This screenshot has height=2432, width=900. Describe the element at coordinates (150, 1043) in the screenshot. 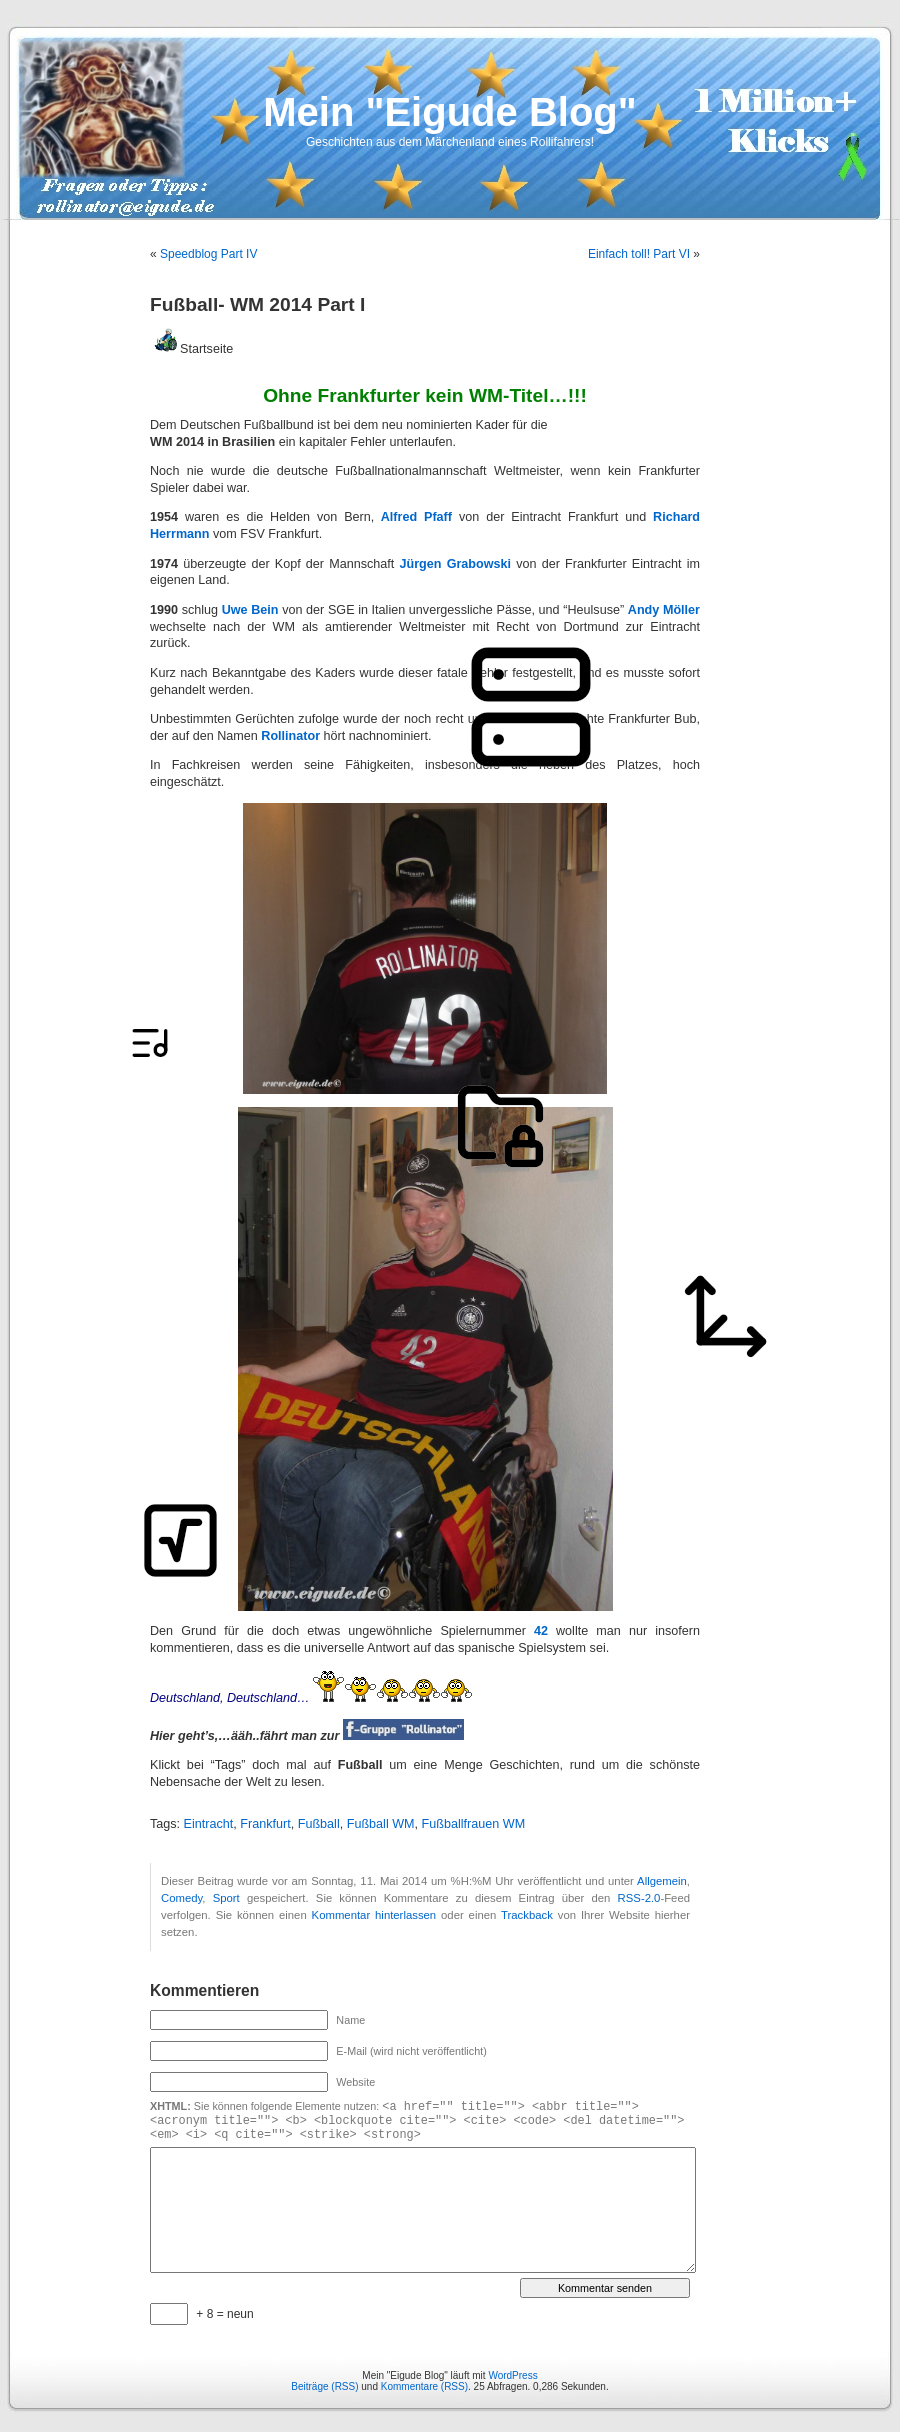

I see `view music playlist` at that location.